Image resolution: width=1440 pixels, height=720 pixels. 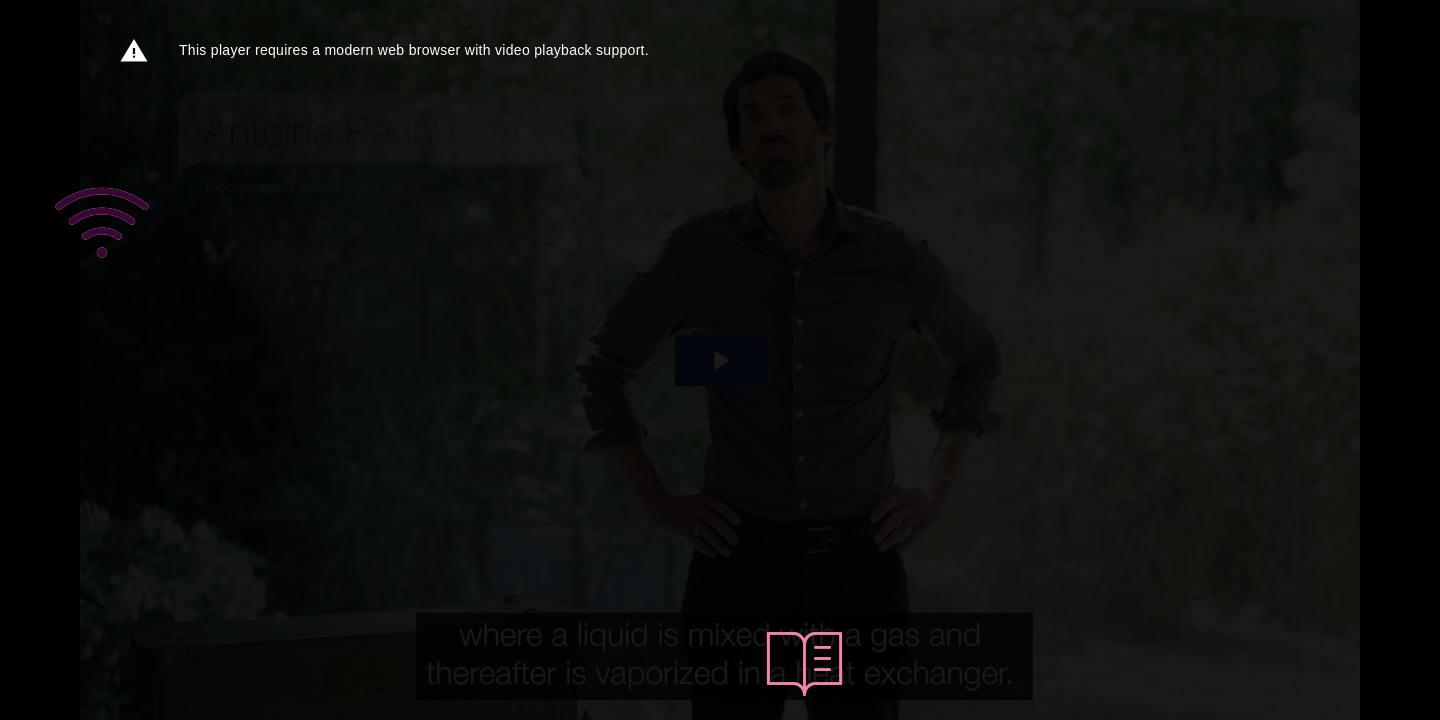 What do you see at coordinates (102, 221) in the screenshot?
I see `indicates strong wifi connection` at bounding box center [102, 221].